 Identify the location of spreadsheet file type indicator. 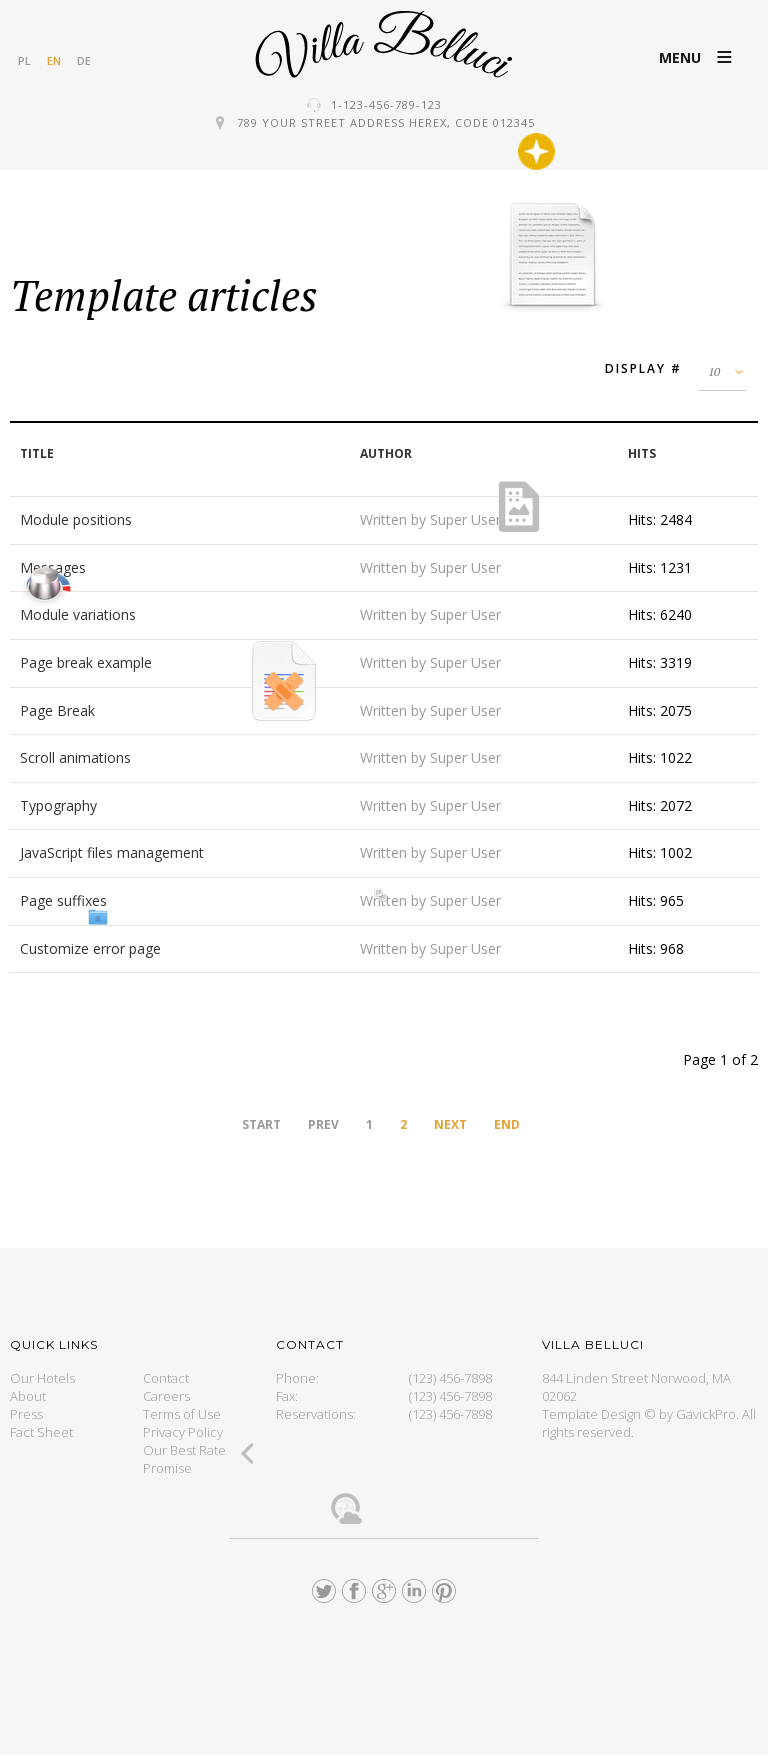
(519, 505).